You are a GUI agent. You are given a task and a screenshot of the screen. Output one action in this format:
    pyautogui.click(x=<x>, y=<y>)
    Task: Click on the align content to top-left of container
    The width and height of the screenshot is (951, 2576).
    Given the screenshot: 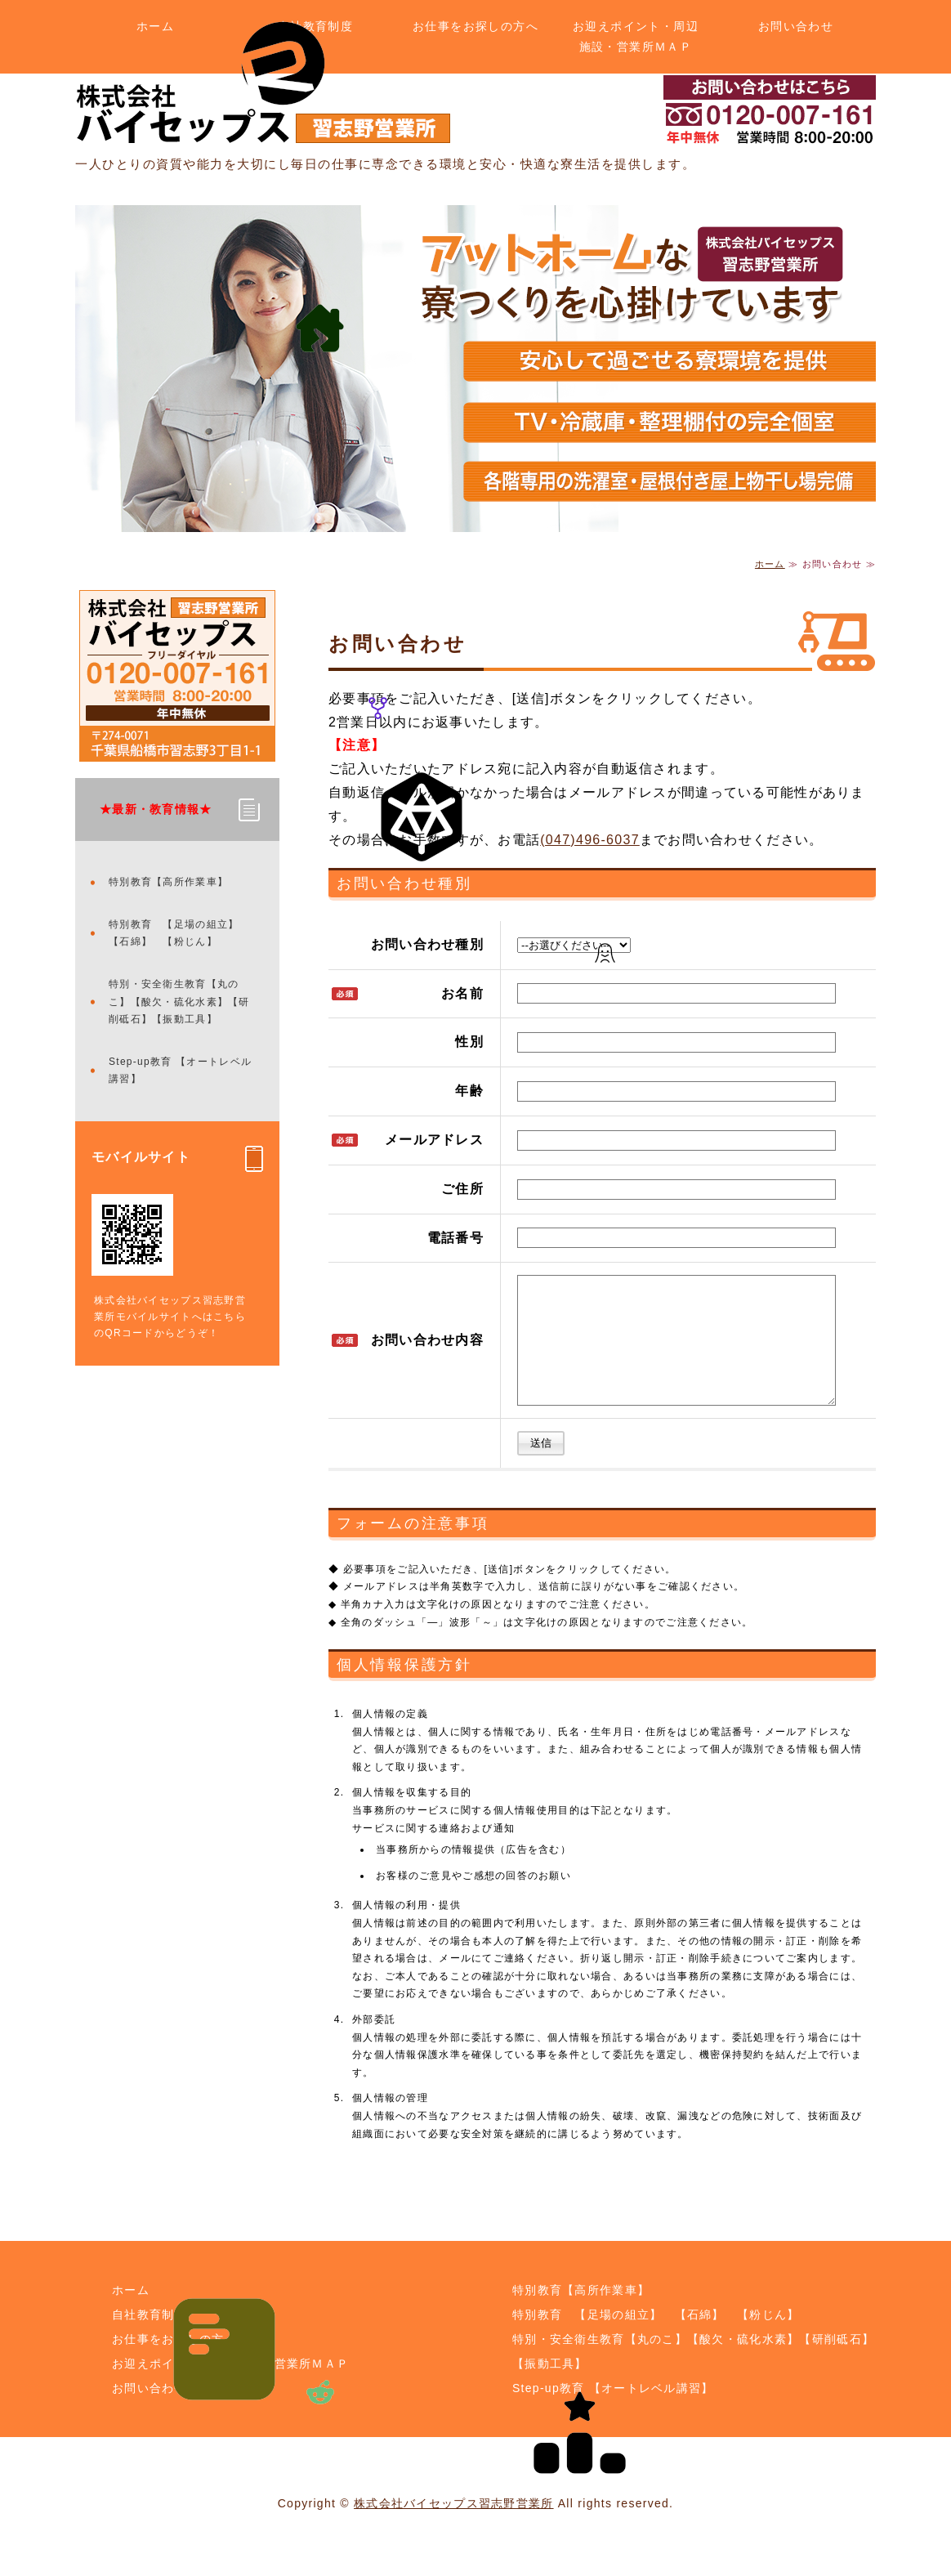 What is the action you would take?
    pyautogui.click(x=224, y=2349)
    